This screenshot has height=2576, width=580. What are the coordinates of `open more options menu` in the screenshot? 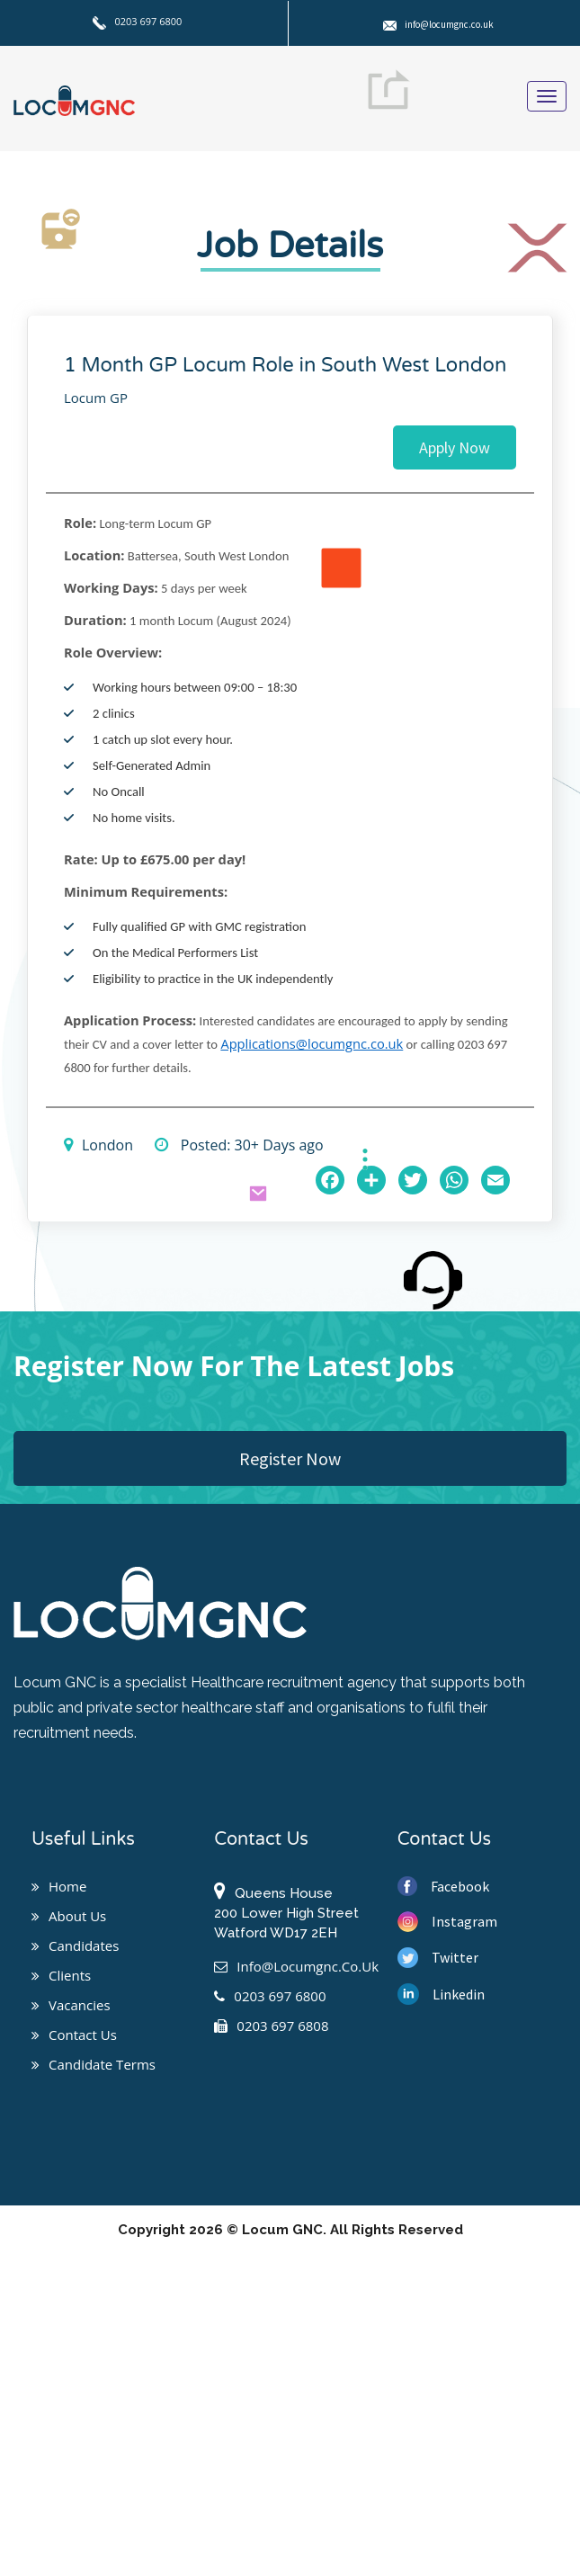 It's located at (365, 1159).